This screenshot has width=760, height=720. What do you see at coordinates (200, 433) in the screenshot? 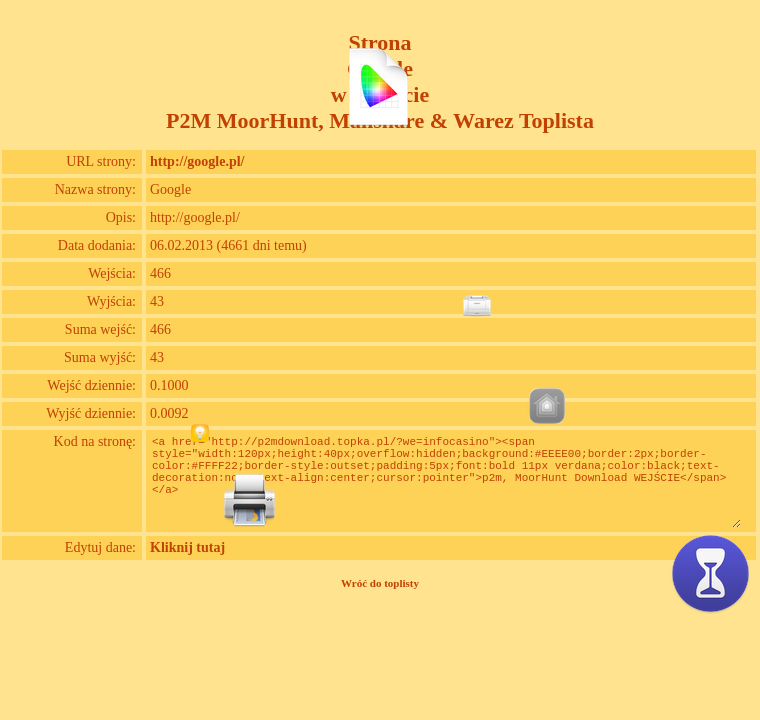
I see `open the tips app for helpful hints and tutorials` at bounding box center [200, 433].